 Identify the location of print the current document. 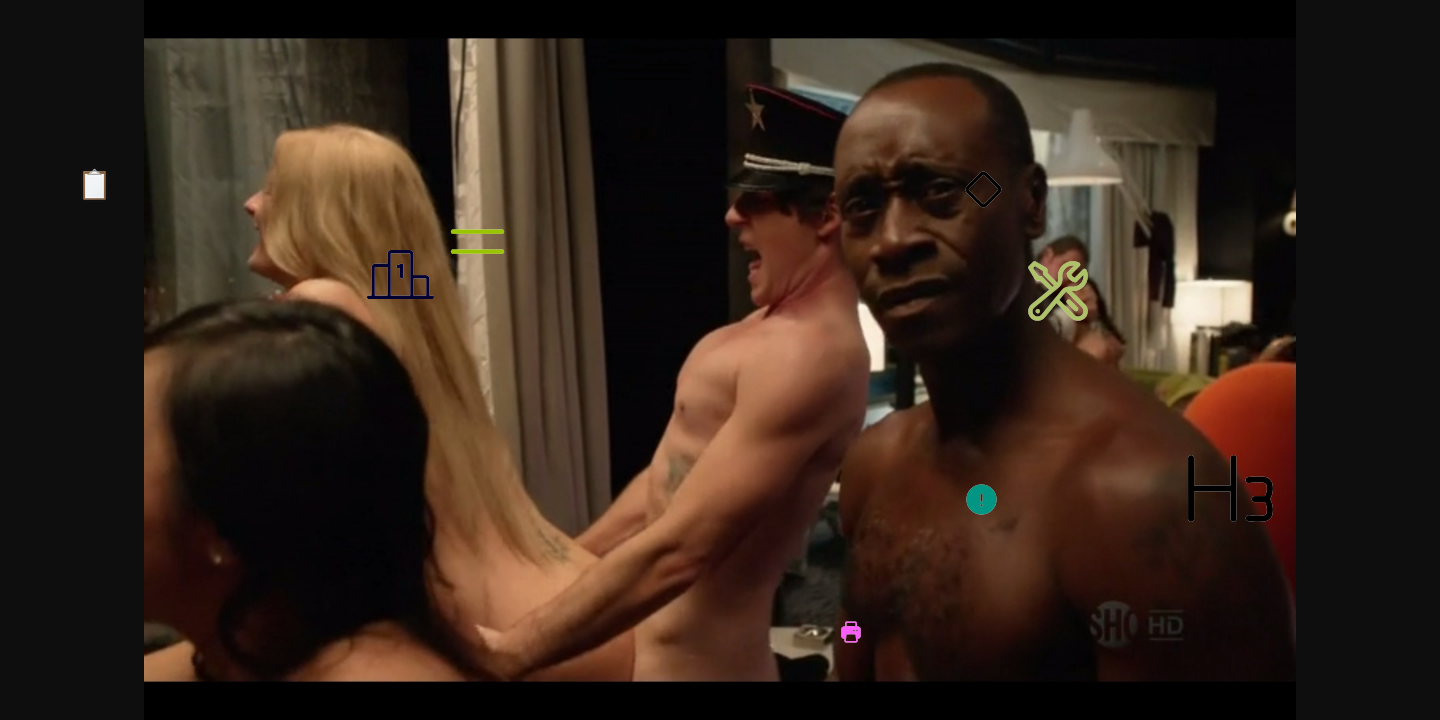
(851, 632).